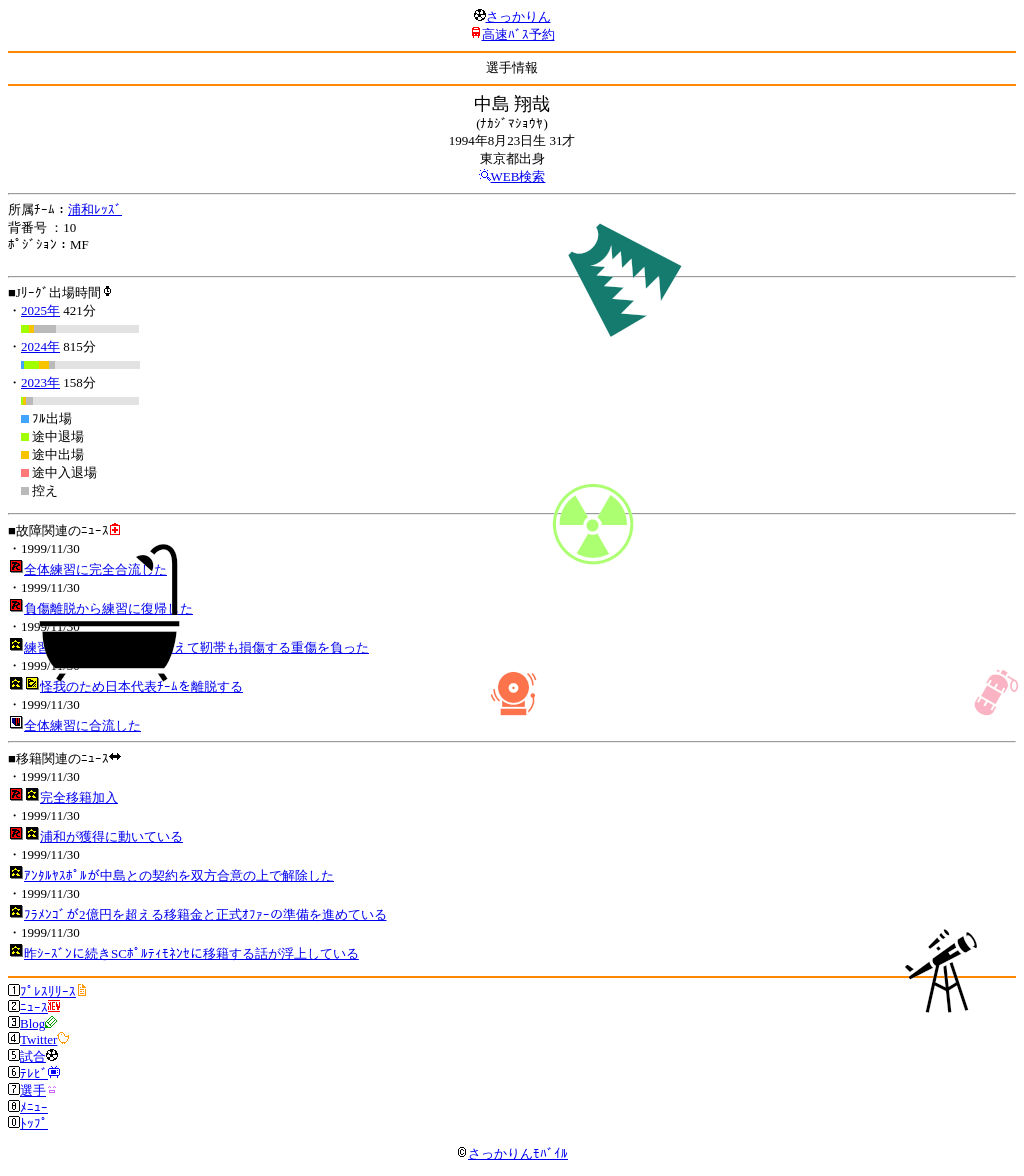 The width and height of the screenshot is (1024, 1176). What do you see at coordinates (625, 281) in the screenshot?
I see `attach or clip items together` at bounding box center [625, 281].